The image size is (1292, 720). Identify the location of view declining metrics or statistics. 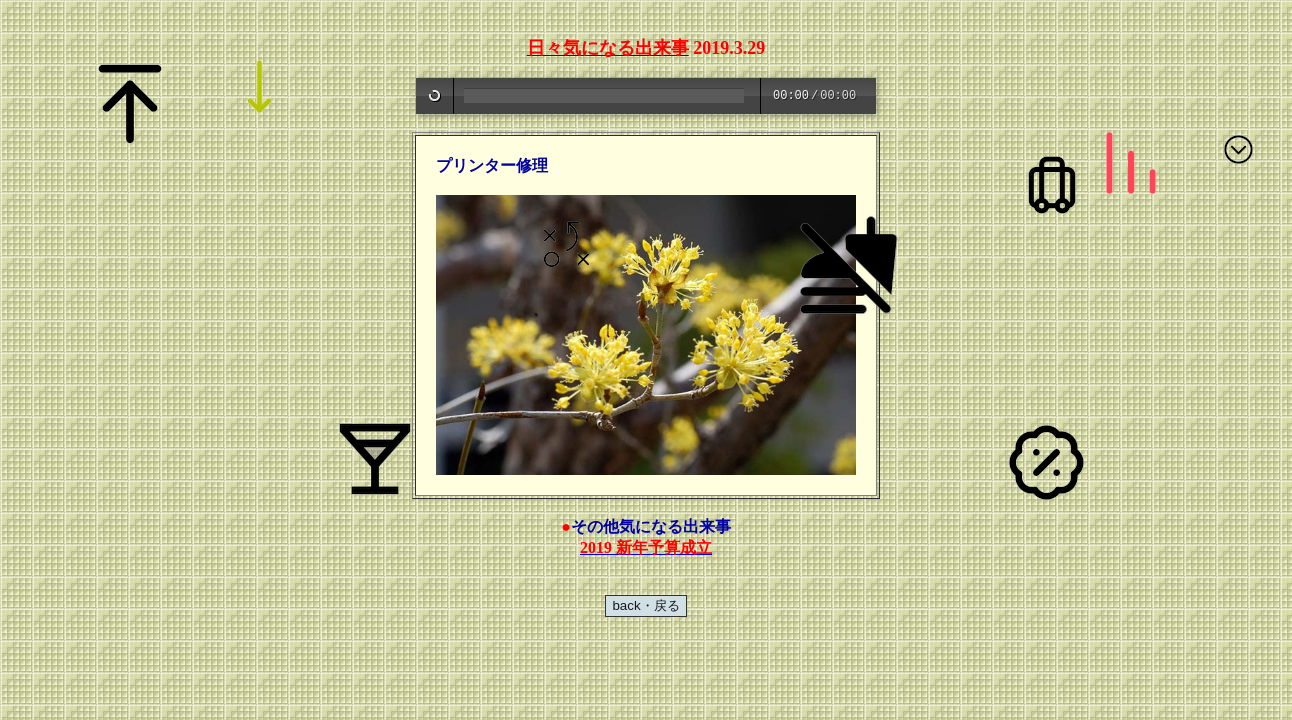
(1131, 163).